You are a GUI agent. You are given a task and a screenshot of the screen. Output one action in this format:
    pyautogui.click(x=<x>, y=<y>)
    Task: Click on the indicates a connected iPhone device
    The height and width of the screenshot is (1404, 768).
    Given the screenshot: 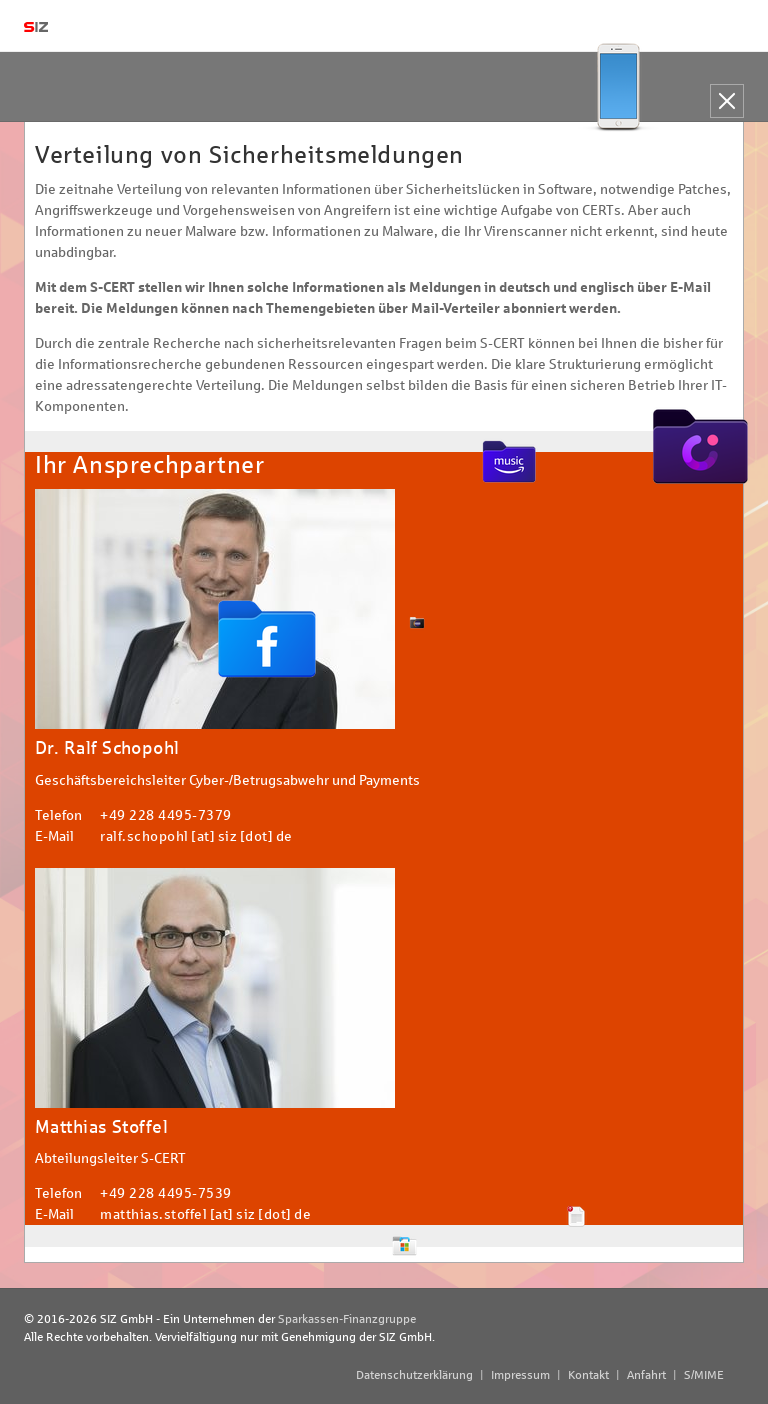 What is the action you would take?
    pyautogui.click(x=618, y=87)
    